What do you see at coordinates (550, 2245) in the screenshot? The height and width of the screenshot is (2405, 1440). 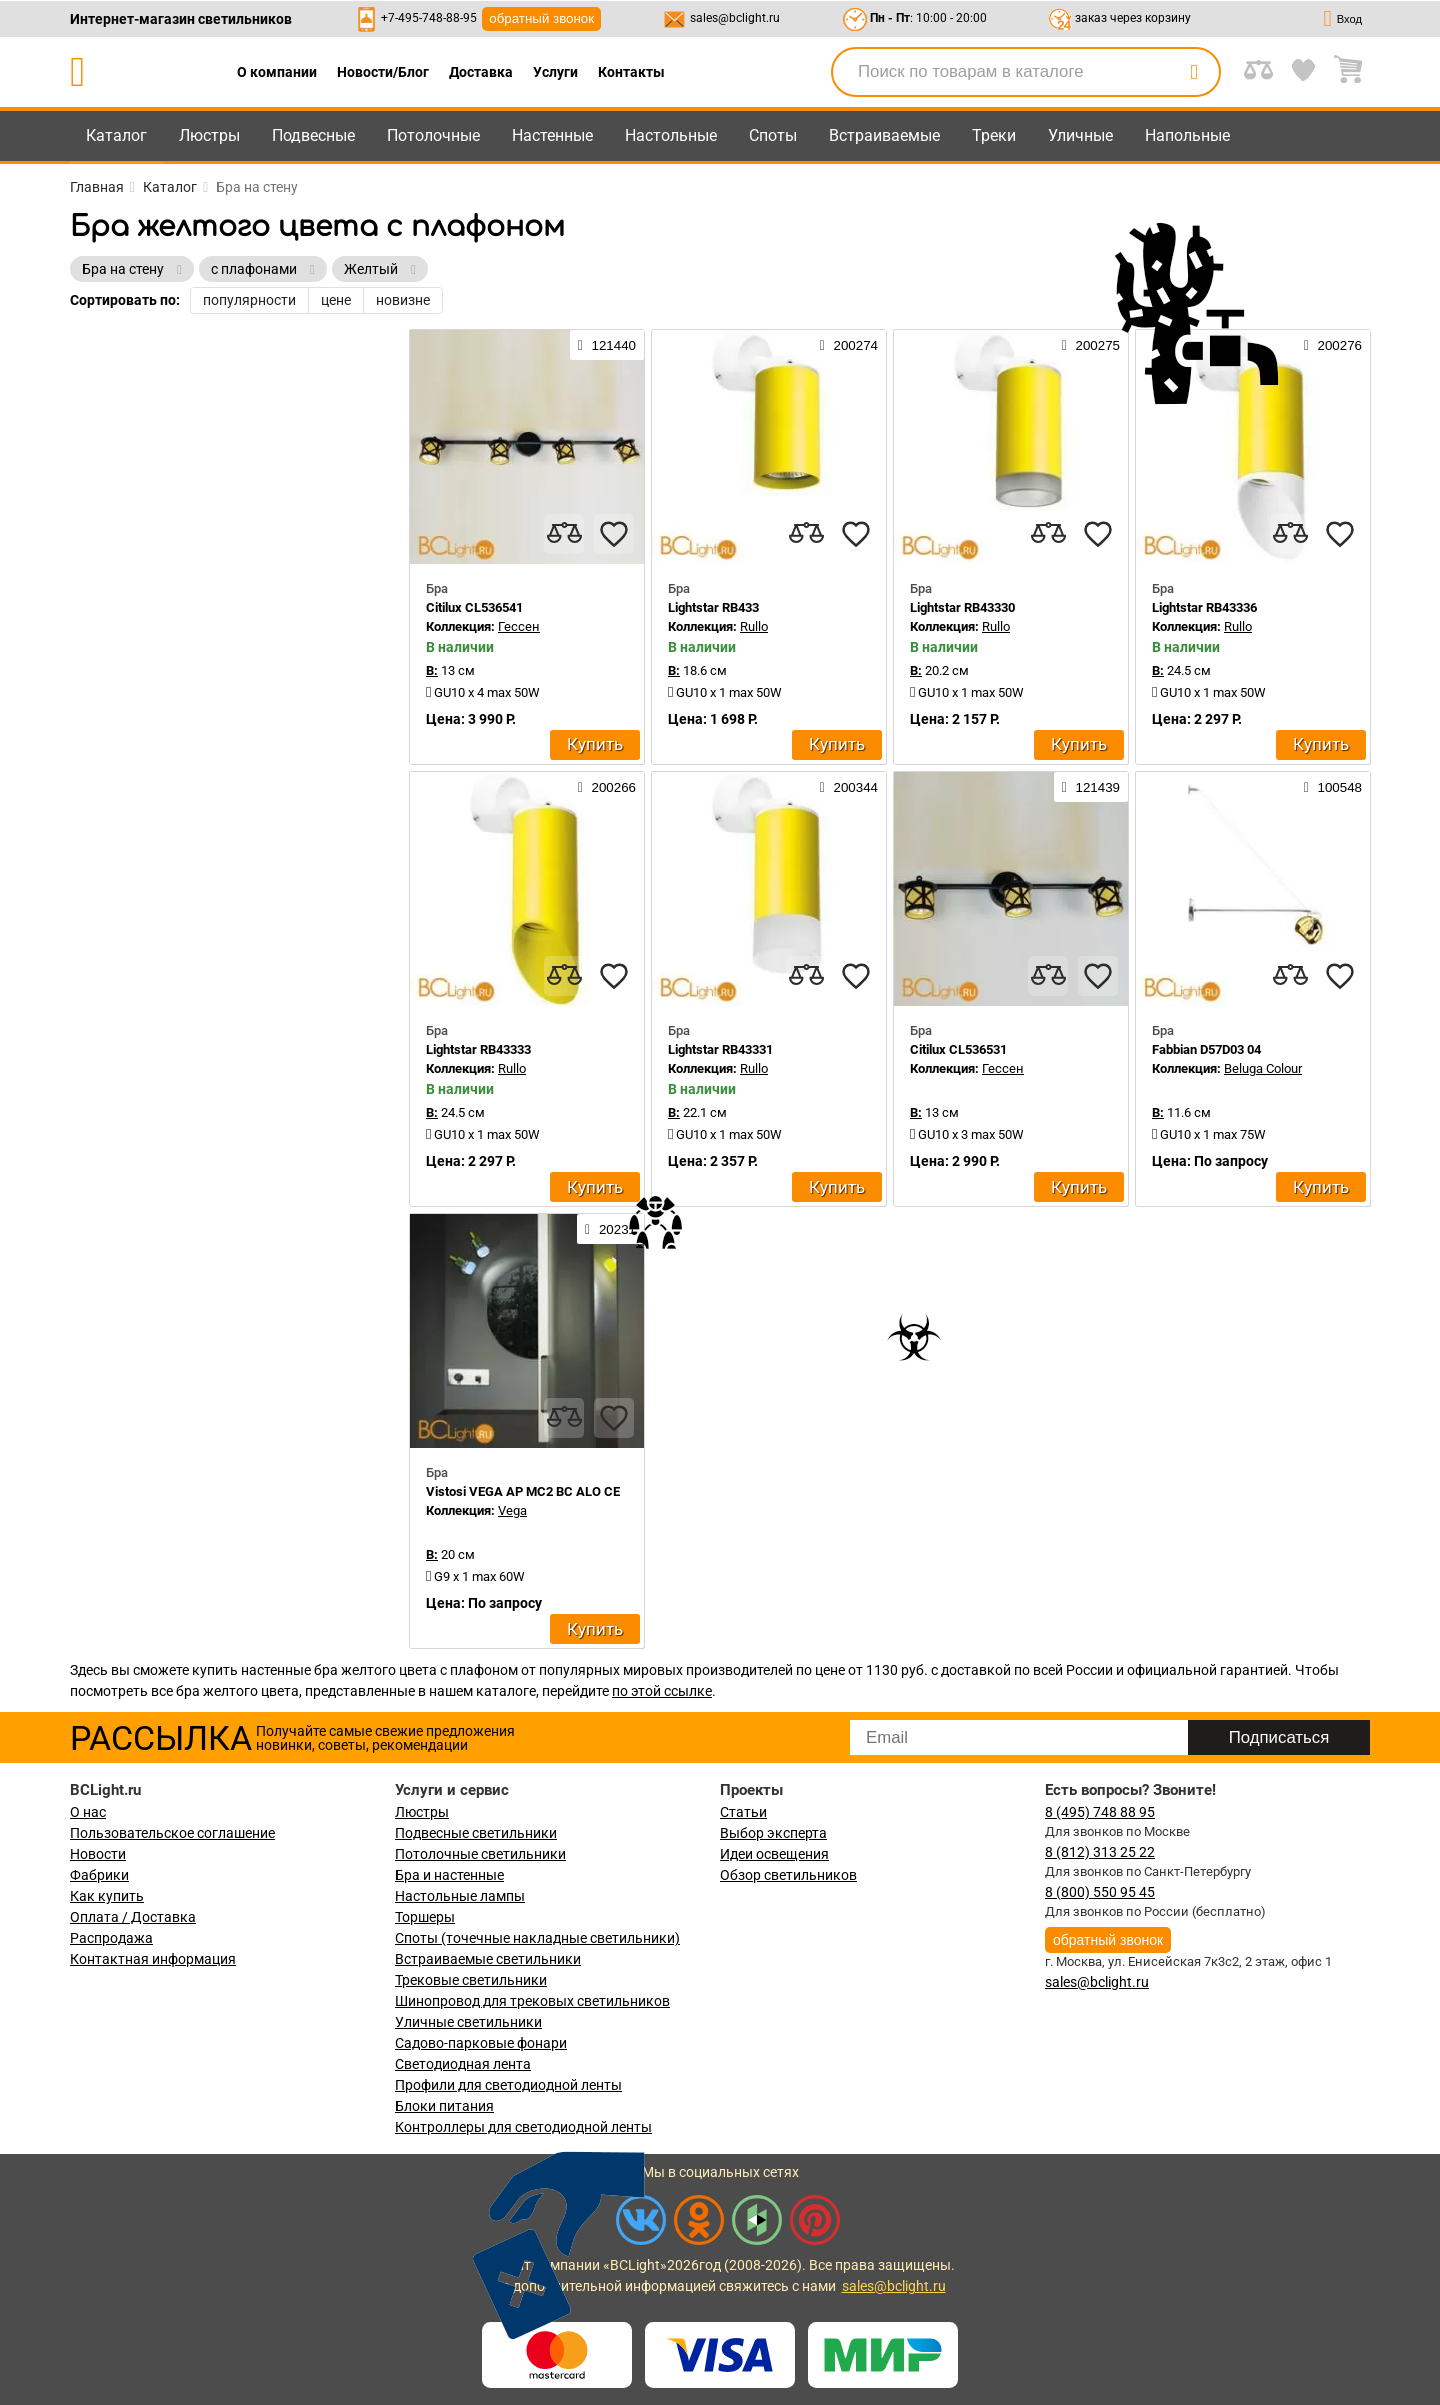 I see `discard a card from your hand` at bounding box center [550, 2245].